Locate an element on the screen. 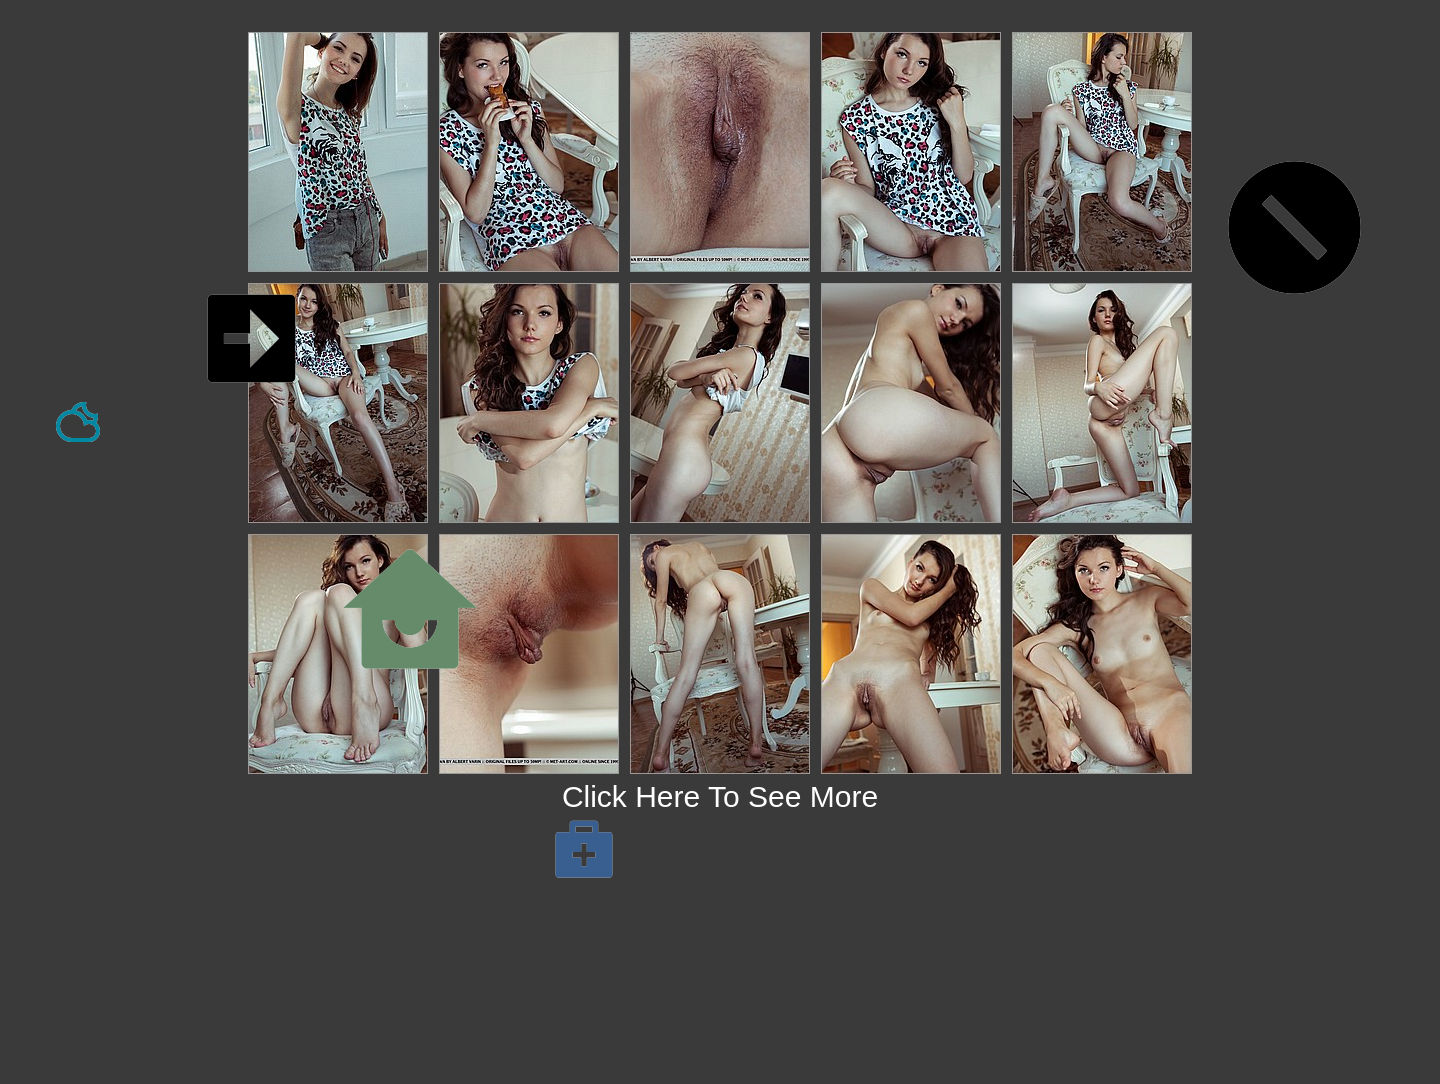  indicates a forbidden or prohibited action is located at coordinates (1294, 227).